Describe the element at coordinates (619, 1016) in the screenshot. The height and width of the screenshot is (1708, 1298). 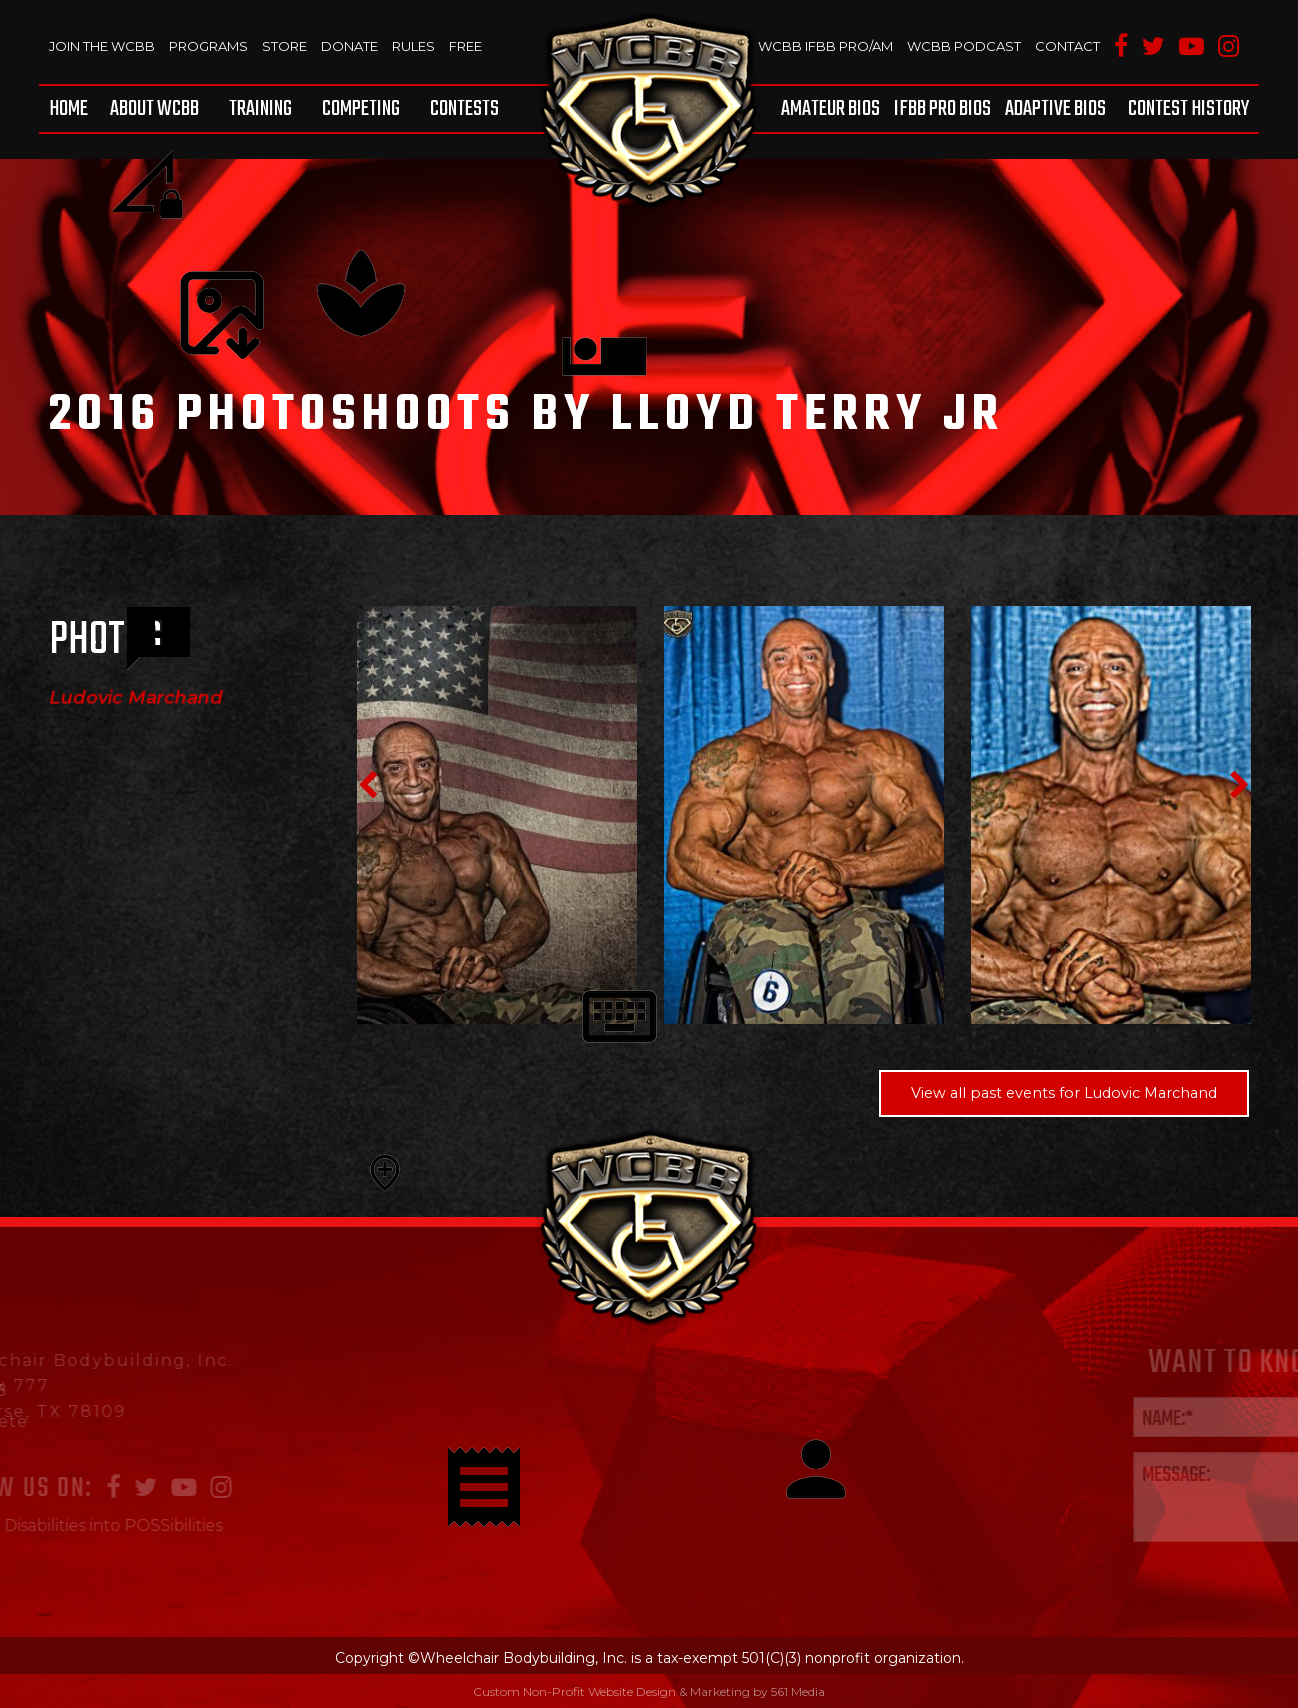
I see `open on-screen keyboard` at that location.